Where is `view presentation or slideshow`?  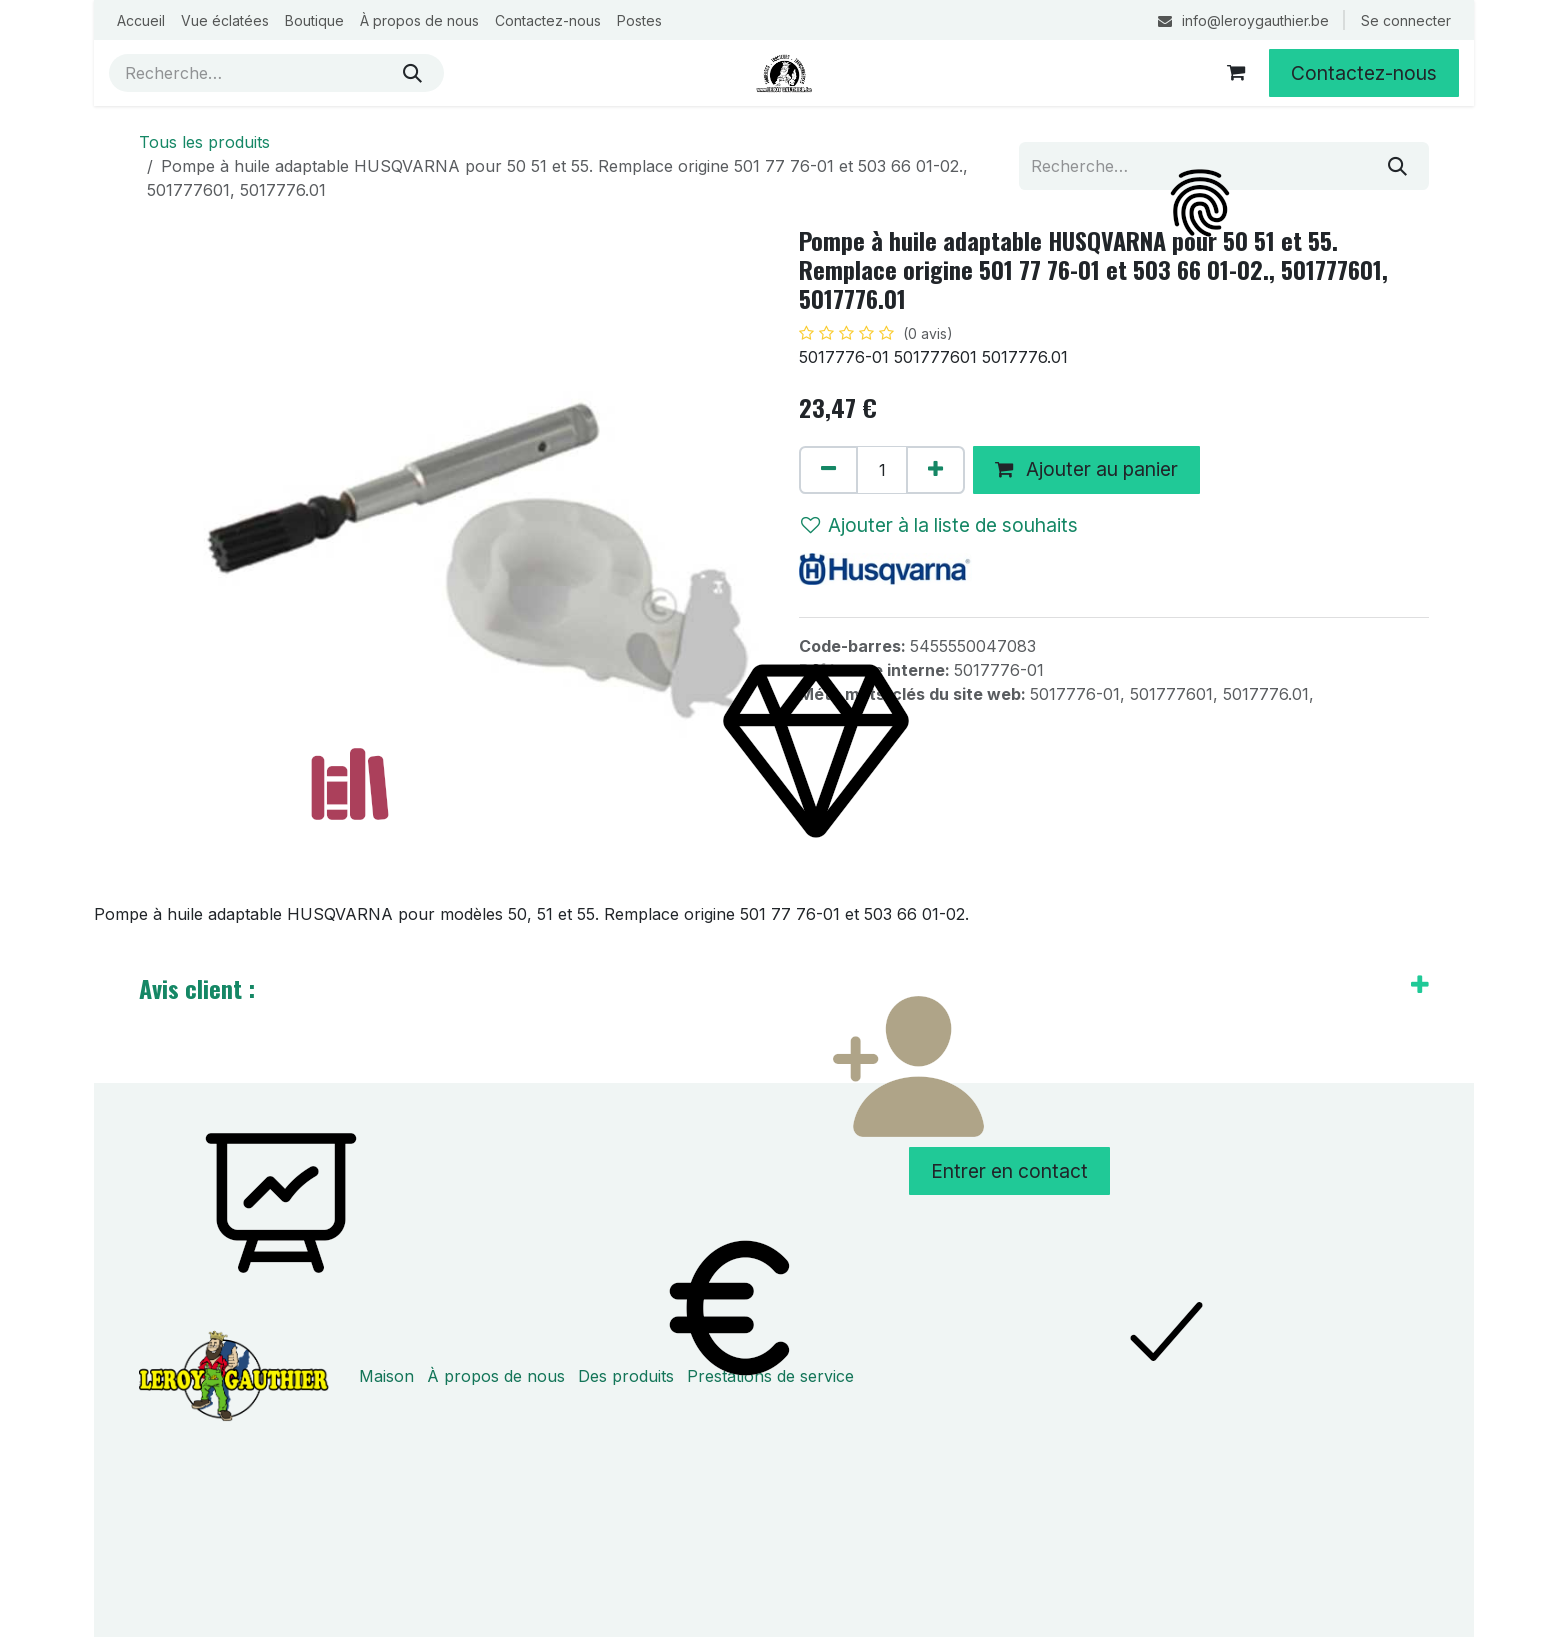 view presentation or slideshow is located at coordinates (281, 1203).